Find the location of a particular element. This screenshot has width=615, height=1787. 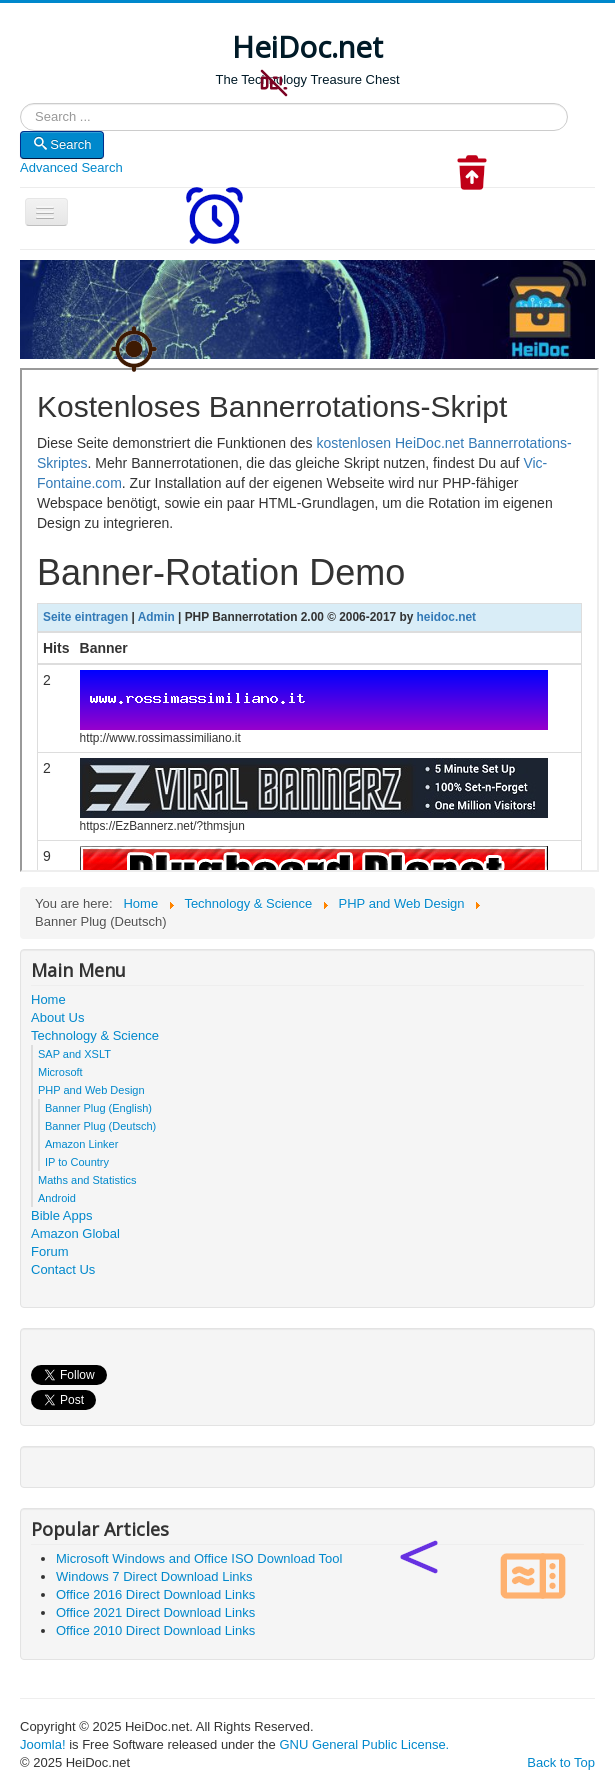

set or manage alarms is located at coordinates (214, 215).